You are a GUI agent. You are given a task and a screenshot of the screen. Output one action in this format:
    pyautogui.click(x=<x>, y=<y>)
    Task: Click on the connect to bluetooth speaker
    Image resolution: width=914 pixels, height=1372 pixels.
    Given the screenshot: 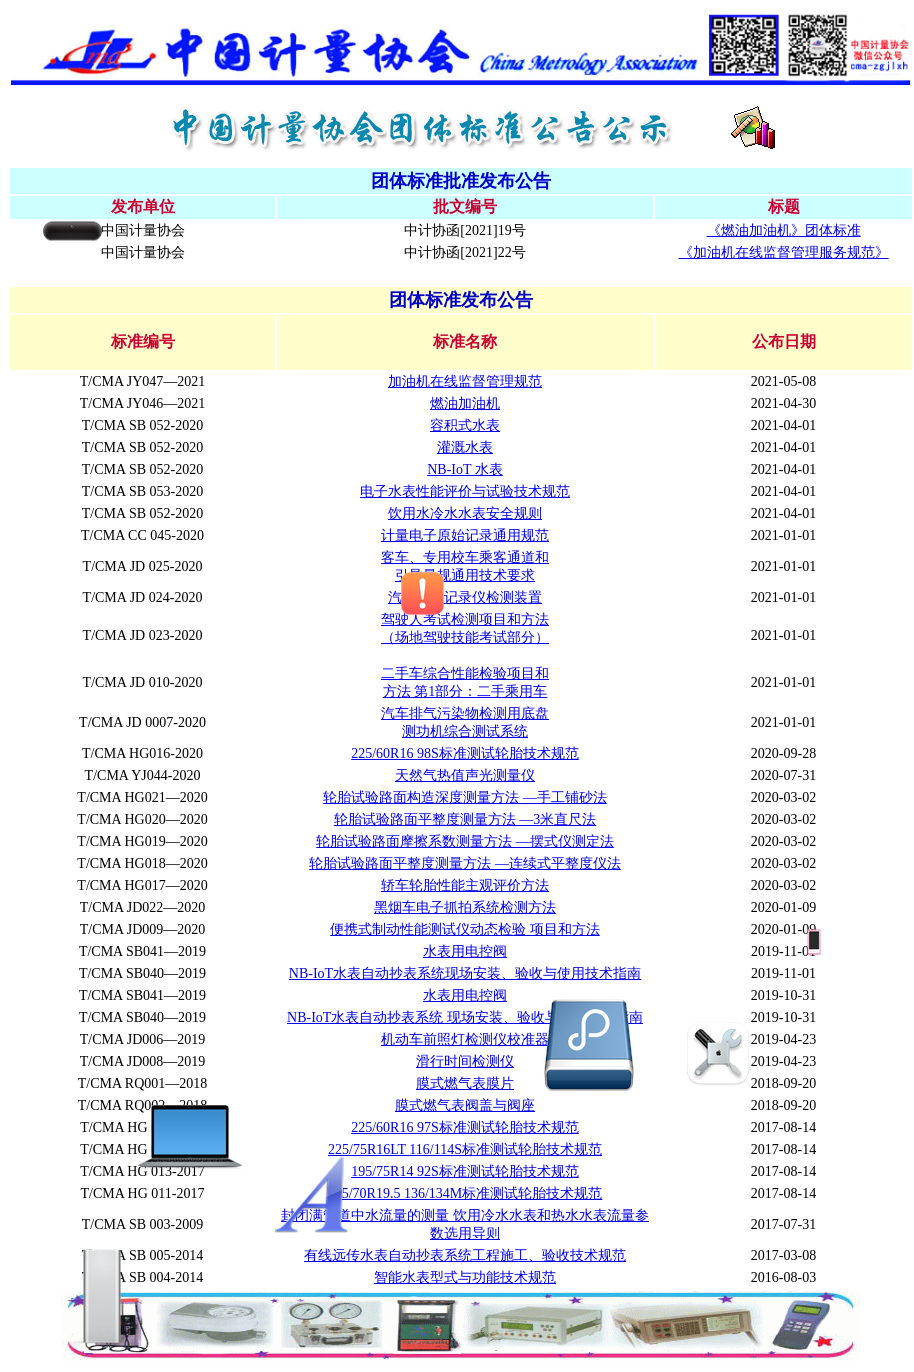 What is the action you would take?
    pyautogui.click(x=72, y=231)
    